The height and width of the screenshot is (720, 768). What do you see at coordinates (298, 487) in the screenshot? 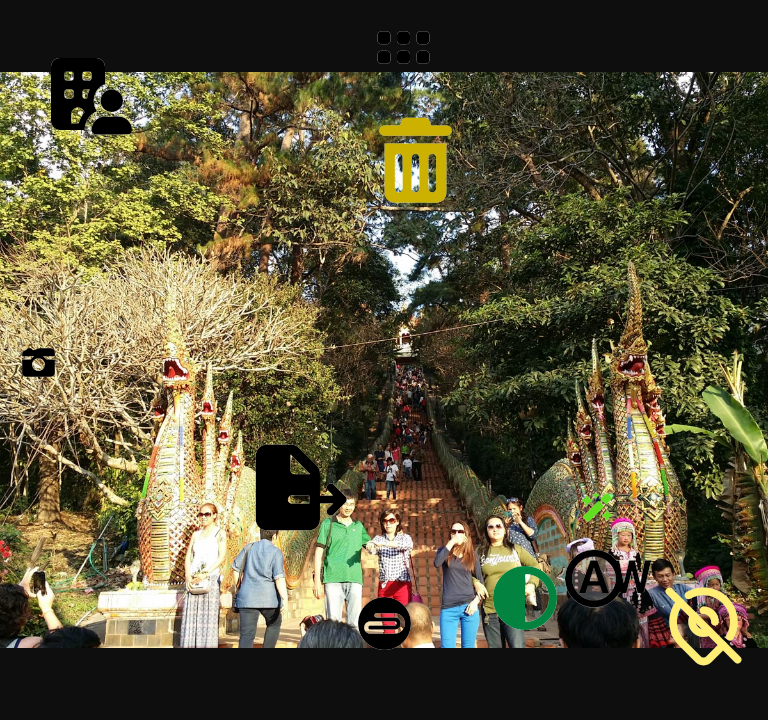
I see `export file or document` at bounding box center [298, 487].